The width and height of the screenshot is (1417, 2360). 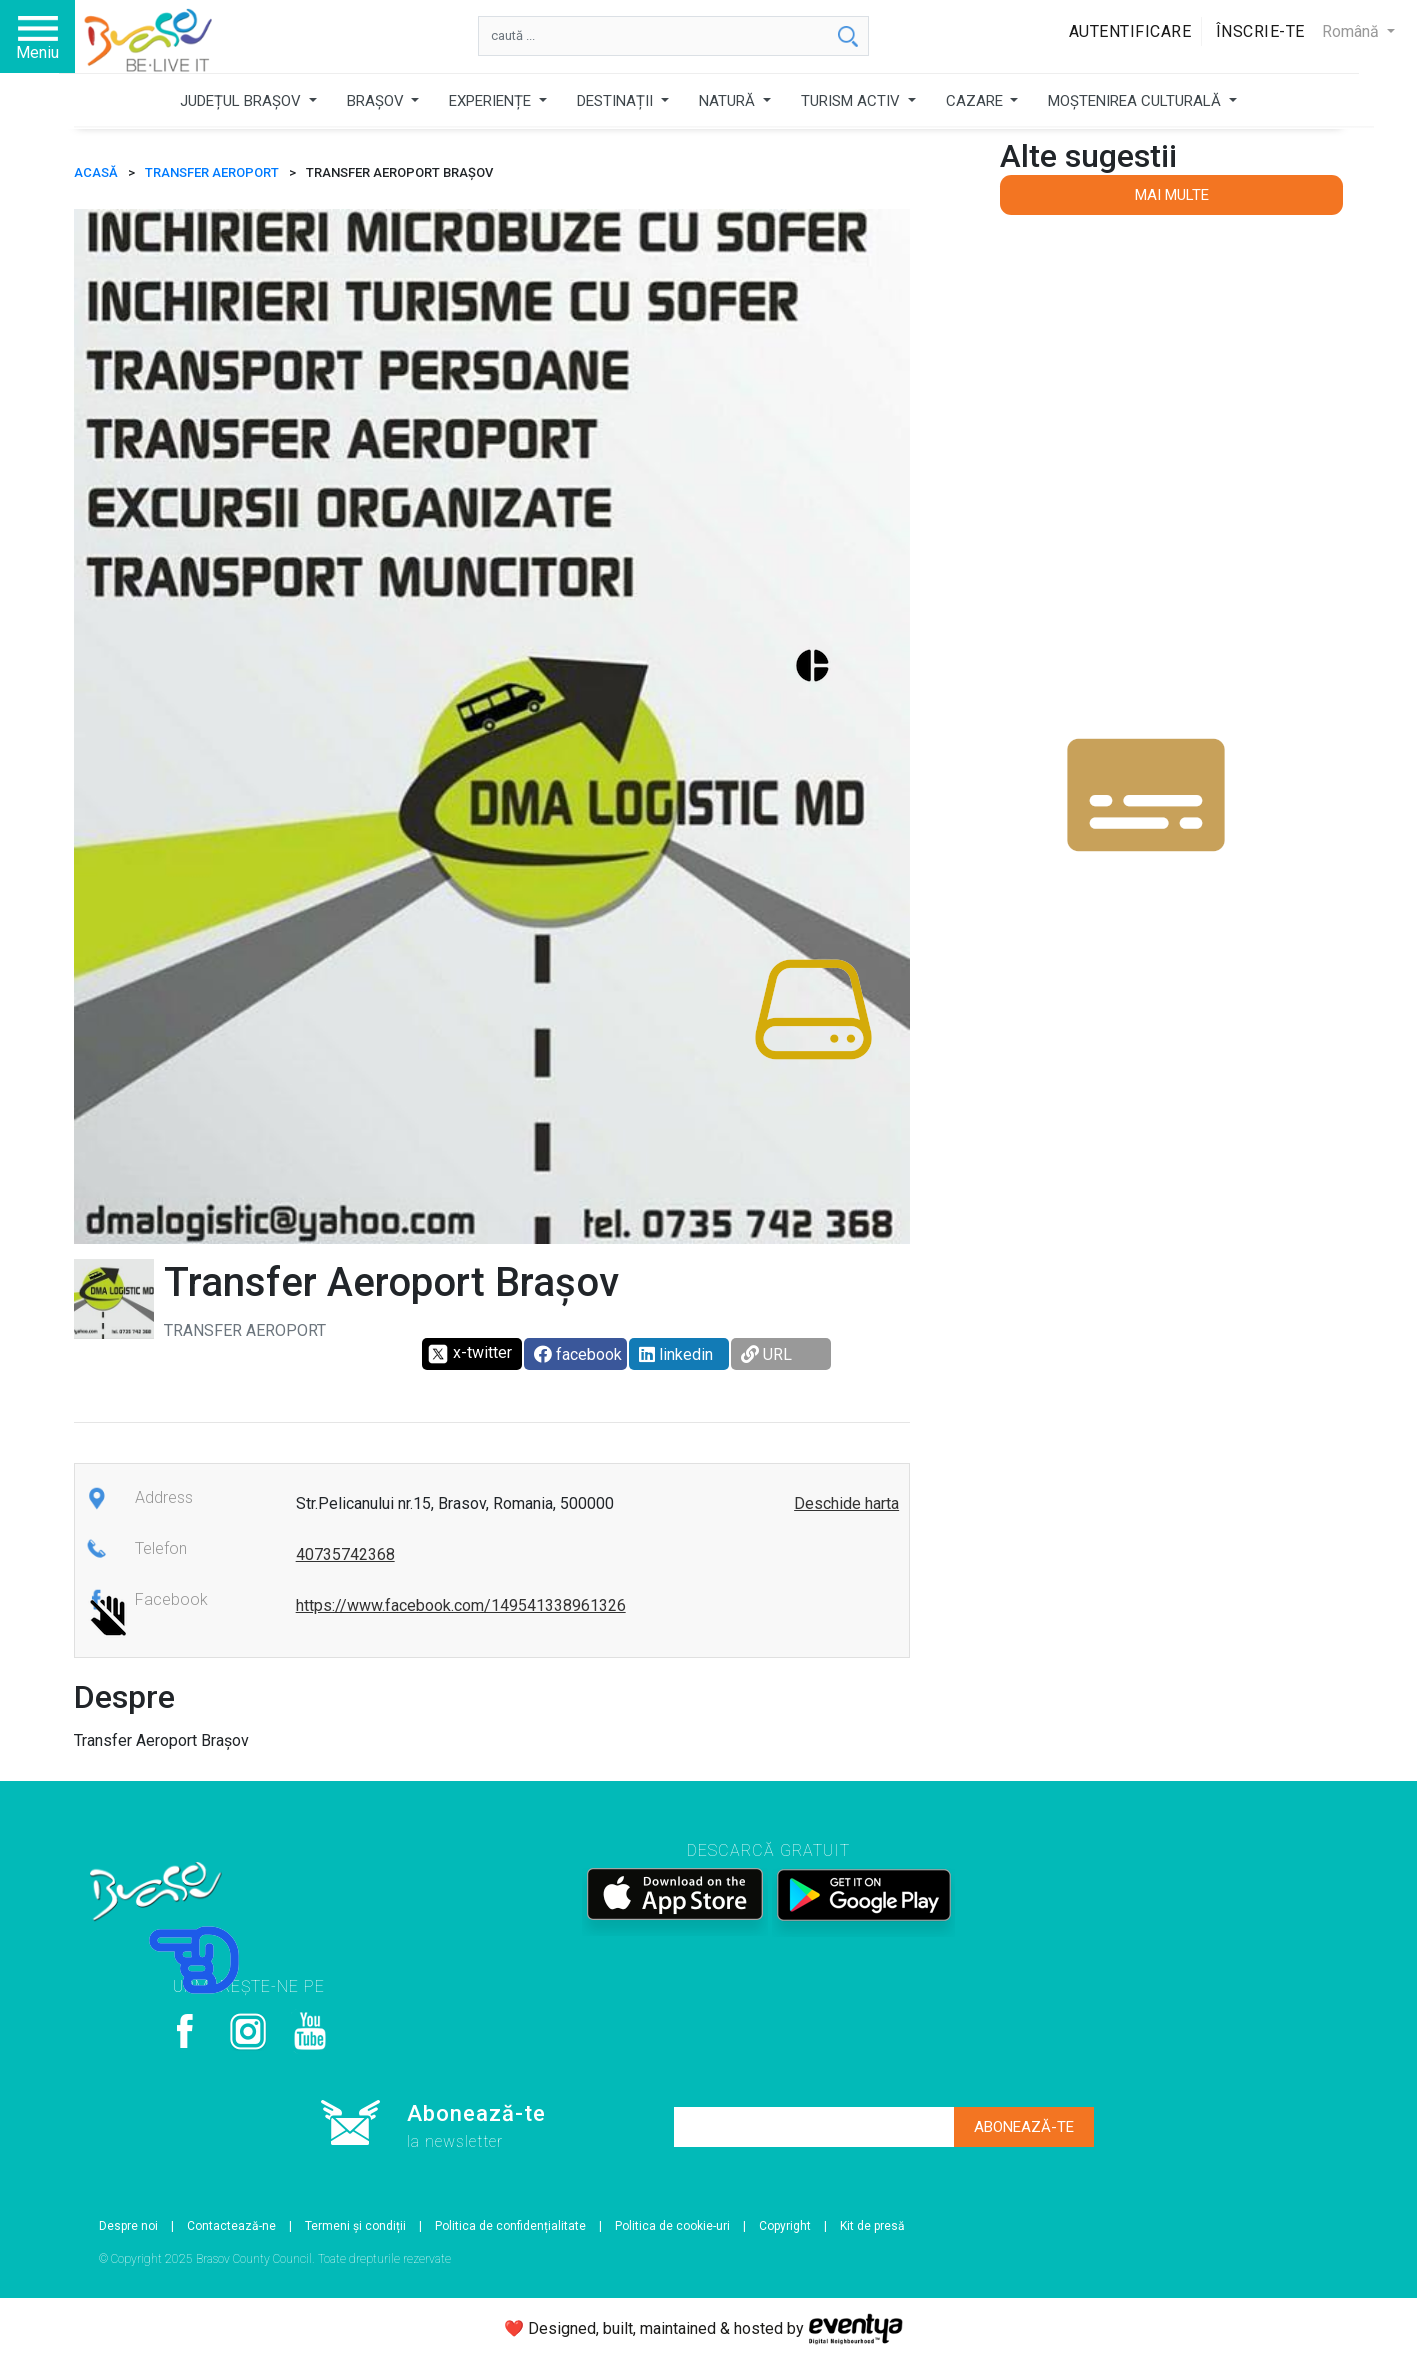 I want to click on enable subtitles or closed captions, so click(x=1146, y=795).